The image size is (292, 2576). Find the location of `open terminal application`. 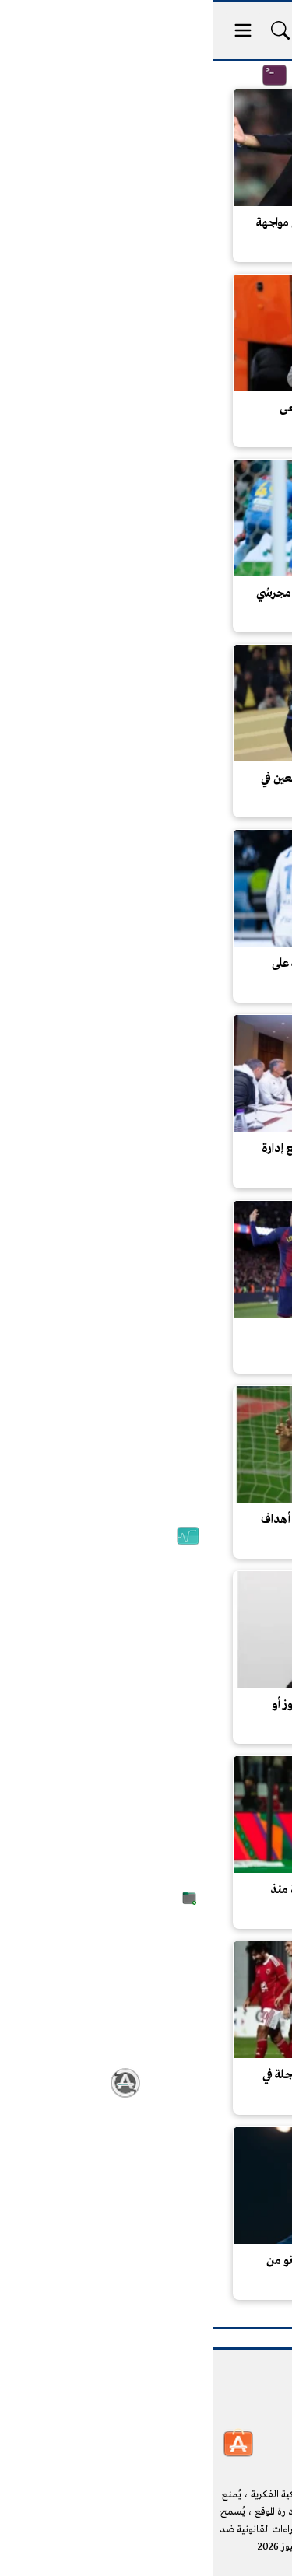

open terminal application is located at coordinates (274, 75).